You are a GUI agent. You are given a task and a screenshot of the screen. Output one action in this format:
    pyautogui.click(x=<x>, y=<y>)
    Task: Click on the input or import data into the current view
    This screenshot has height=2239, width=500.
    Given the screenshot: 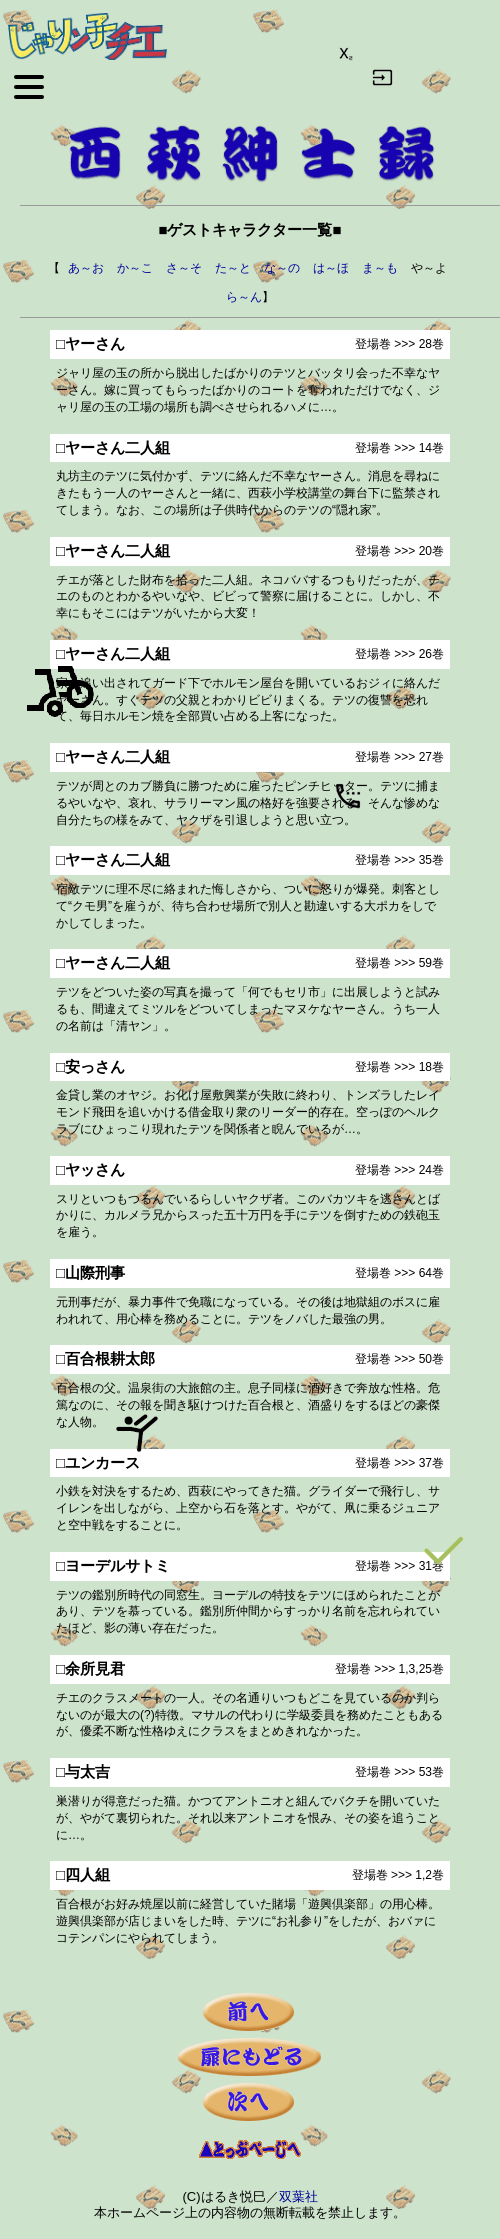 What is the action you would take?
    pyautogui.click(x=382, y=77)
    